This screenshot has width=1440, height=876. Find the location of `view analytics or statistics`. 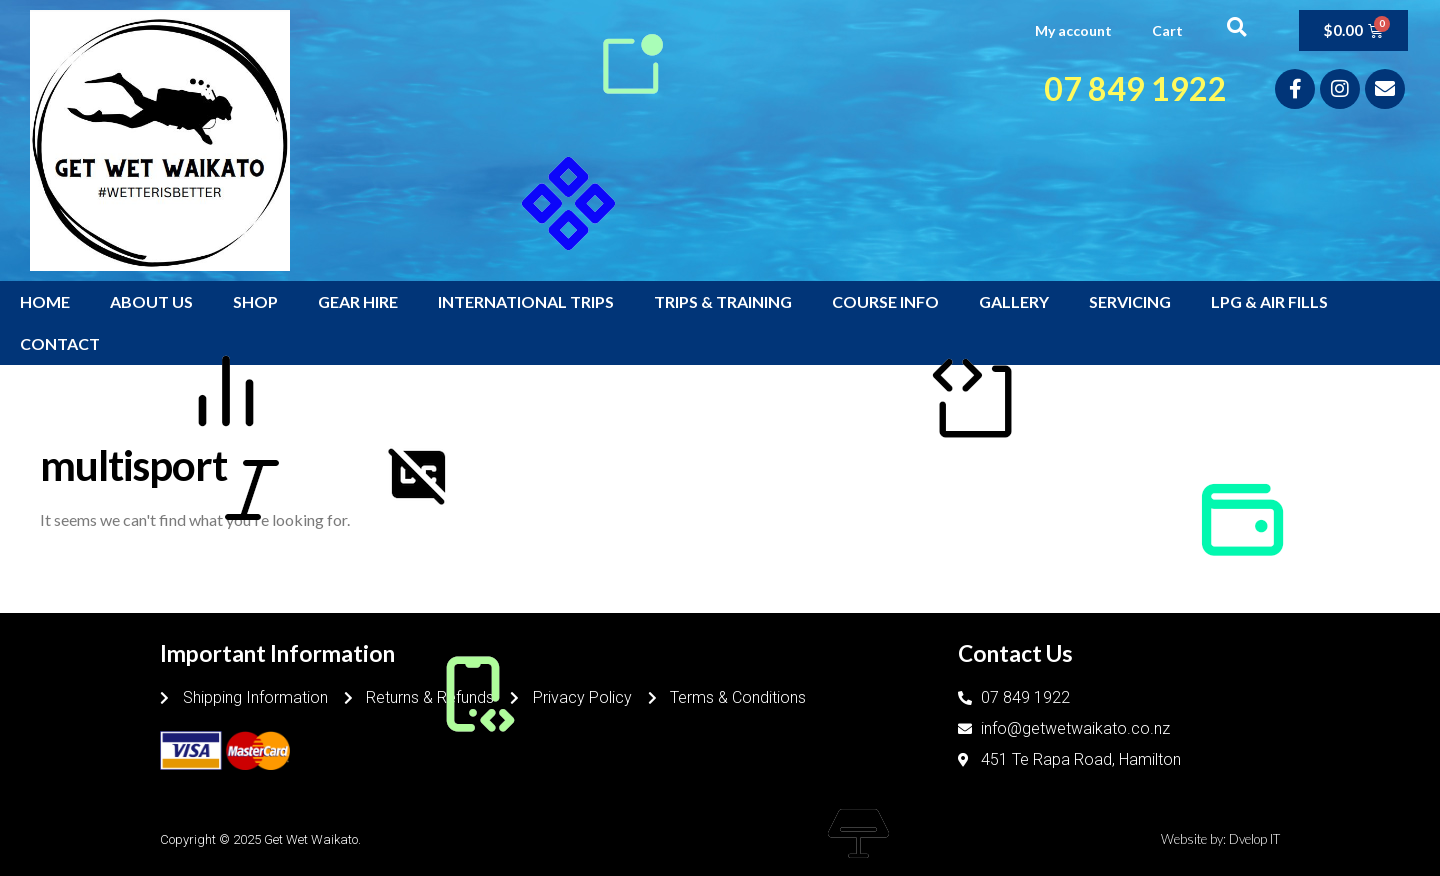

view analytics or statistics is located at coordinates (226, 391).